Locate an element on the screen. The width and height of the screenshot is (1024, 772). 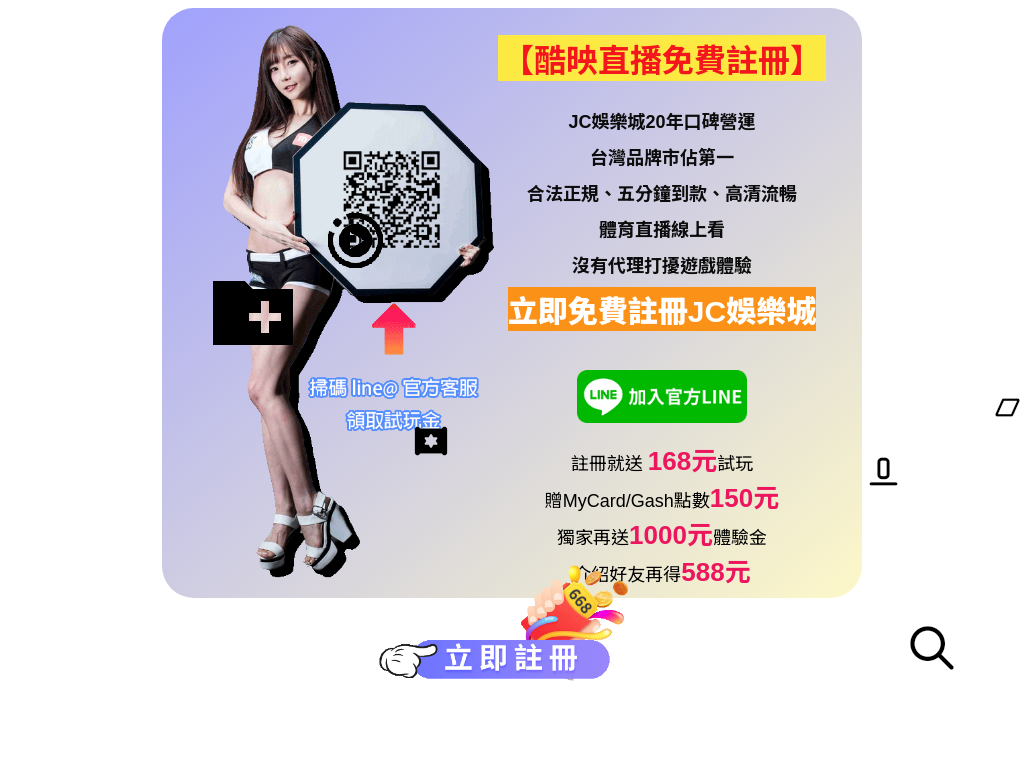
access jewish religious texts or torah content is located at coordinates (431, 441).